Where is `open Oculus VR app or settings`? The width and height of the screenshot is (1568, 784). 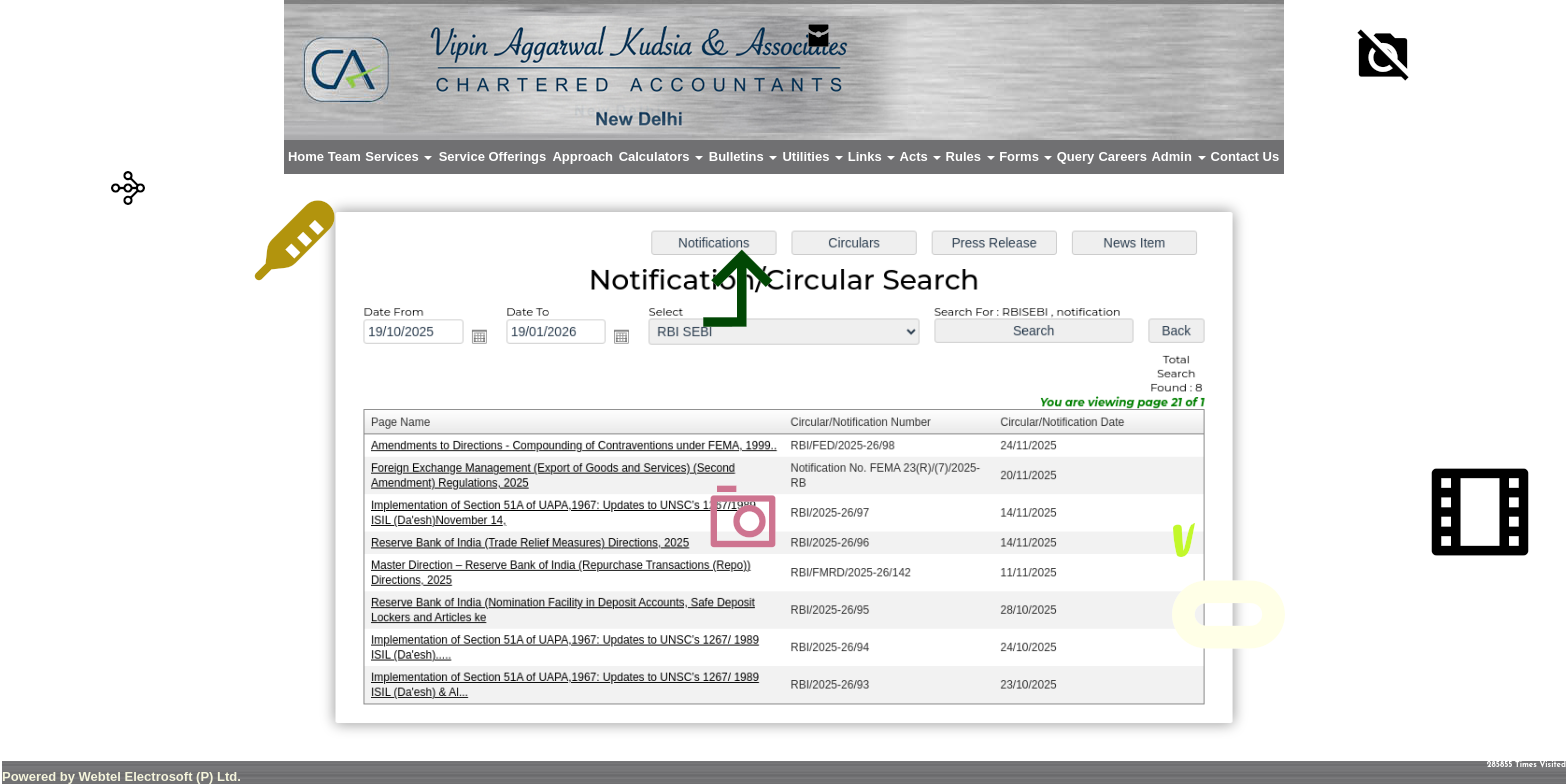
open Oculus VR app or settings is located at coordinates (1228, 614).